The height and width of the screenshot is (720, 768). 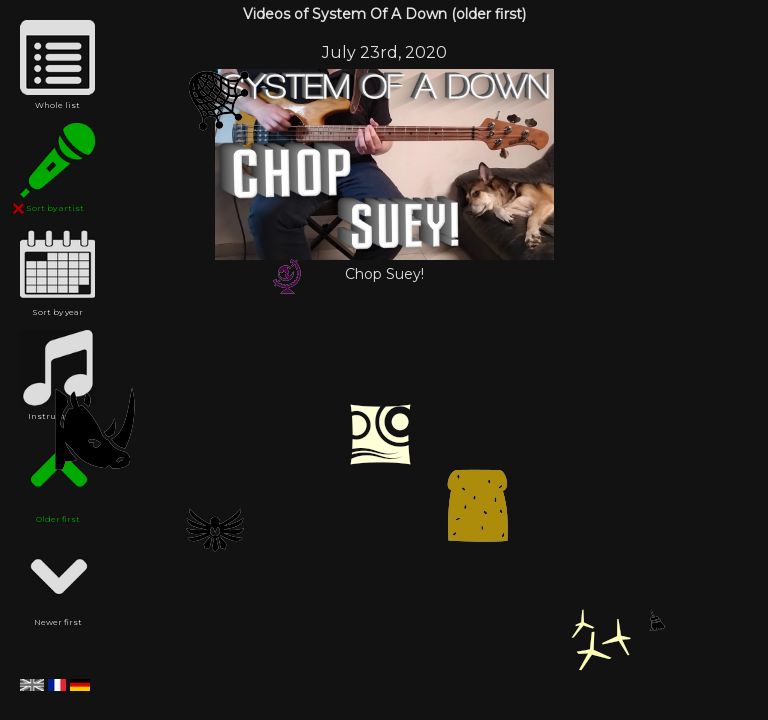 What do you see at coordinates (286, 276) in the screenshot?
I see `access global or worldwide settings` at bounding box center [286, 276].